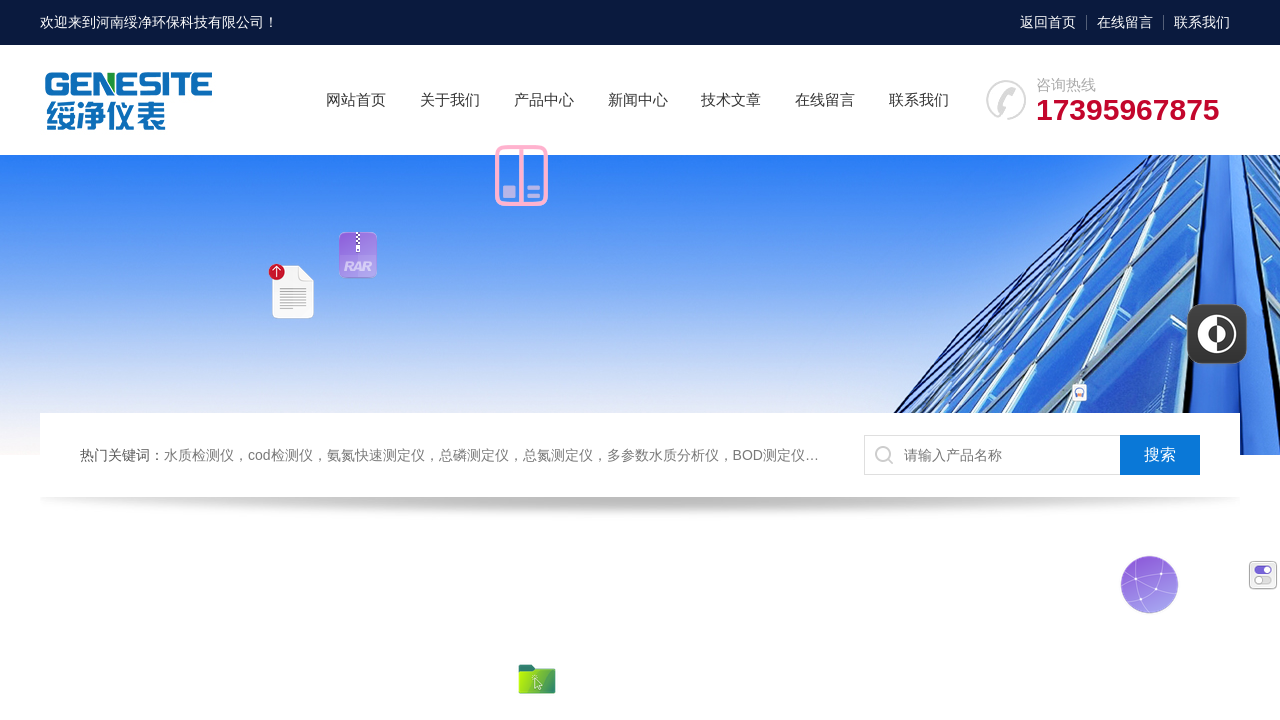 This screenshot has height=720, width=1280. Describe the element at coordinates (1079, 392) in the screenshot. I see `open an audacity project file` at that location.